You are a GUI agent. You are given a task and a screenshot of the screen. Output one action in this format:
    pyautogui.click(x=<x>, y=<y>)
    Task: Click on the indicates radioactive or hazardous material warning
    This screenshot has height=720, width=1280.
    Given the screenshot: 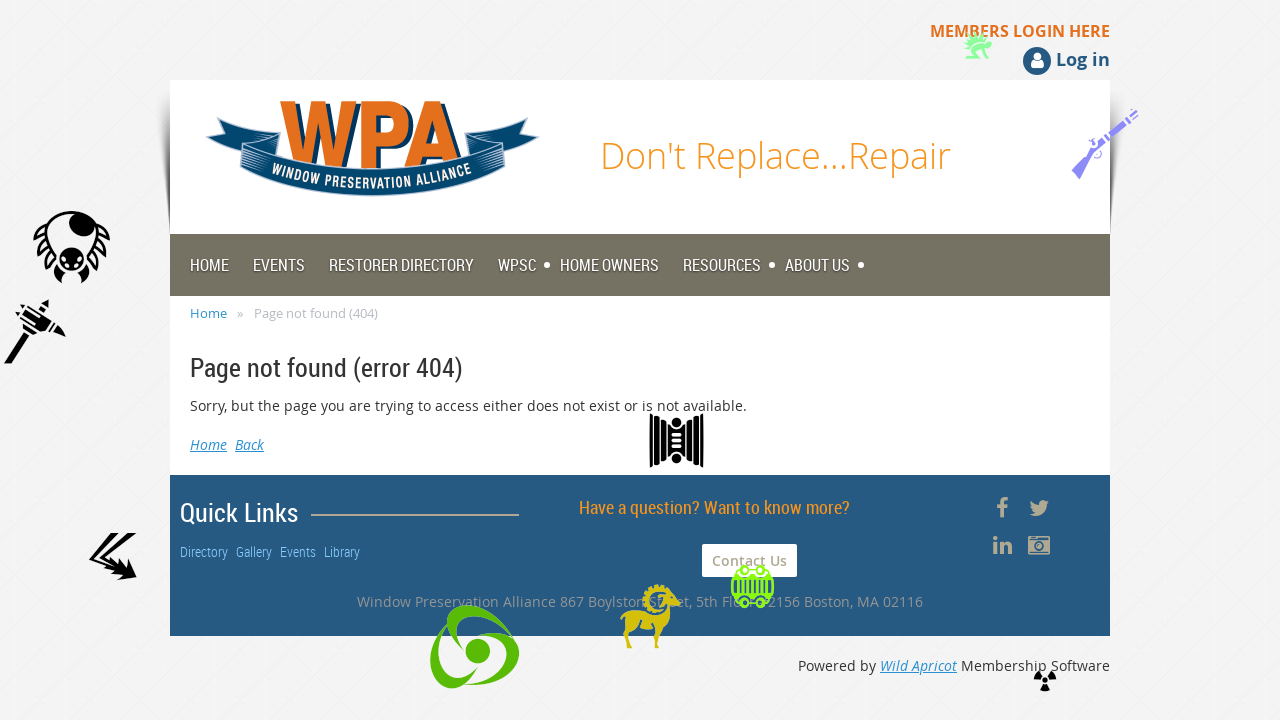 What is the action you would take?
    pyautogui.click(x=1045, y=681)
    